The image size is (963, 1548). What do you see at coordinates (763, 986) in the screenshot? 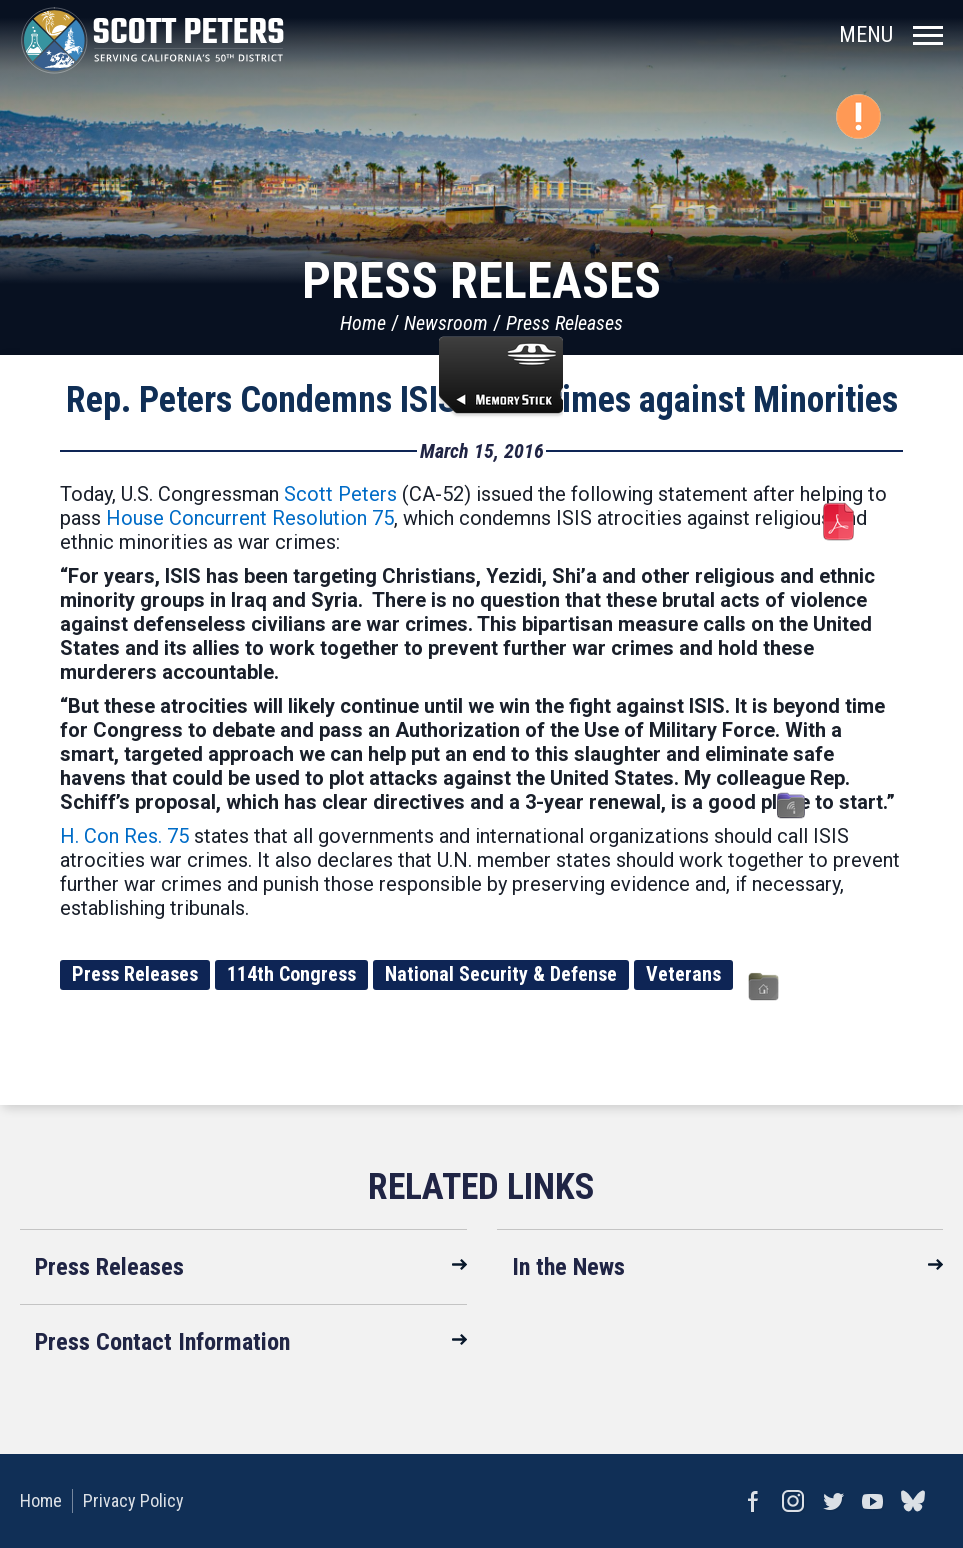
I see `access your home folder` at bounding box center [763, 986].